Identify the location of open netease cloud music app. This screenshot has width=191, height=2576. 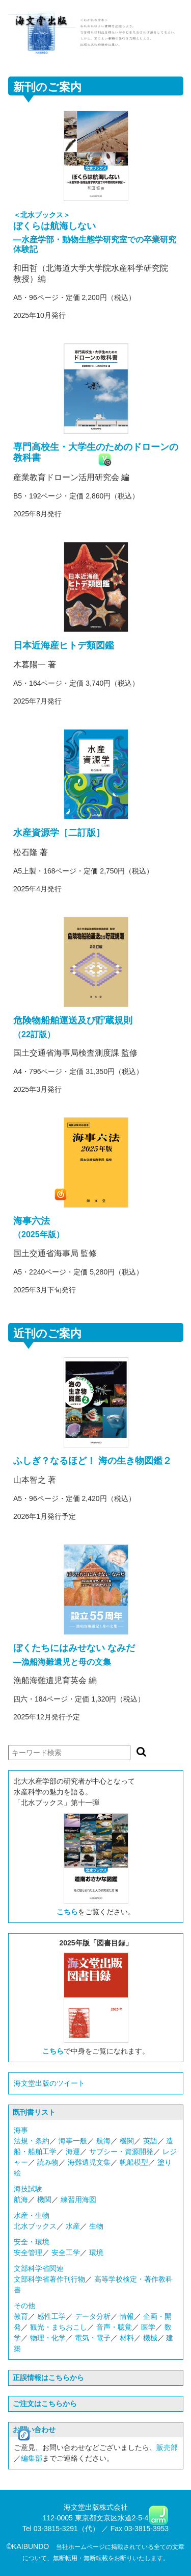
(61, 1194).